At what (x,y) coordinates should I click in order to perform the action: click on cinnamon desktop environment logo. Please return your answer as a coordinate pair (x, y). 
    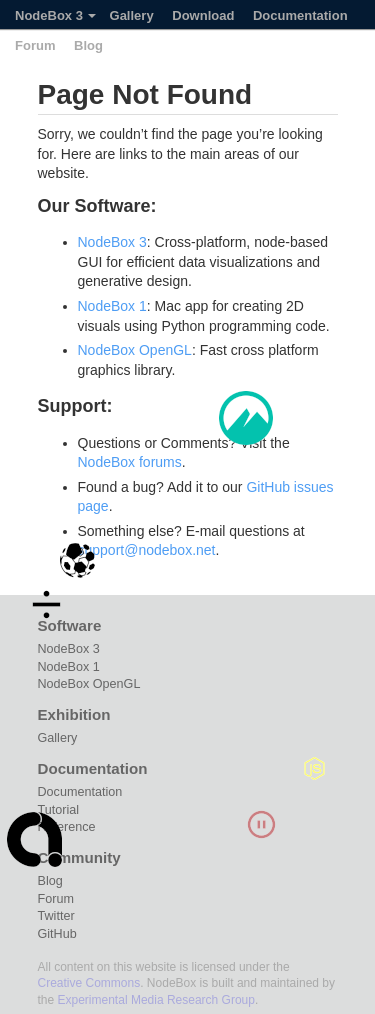
    Looking at the image, I should click on (246, 418).